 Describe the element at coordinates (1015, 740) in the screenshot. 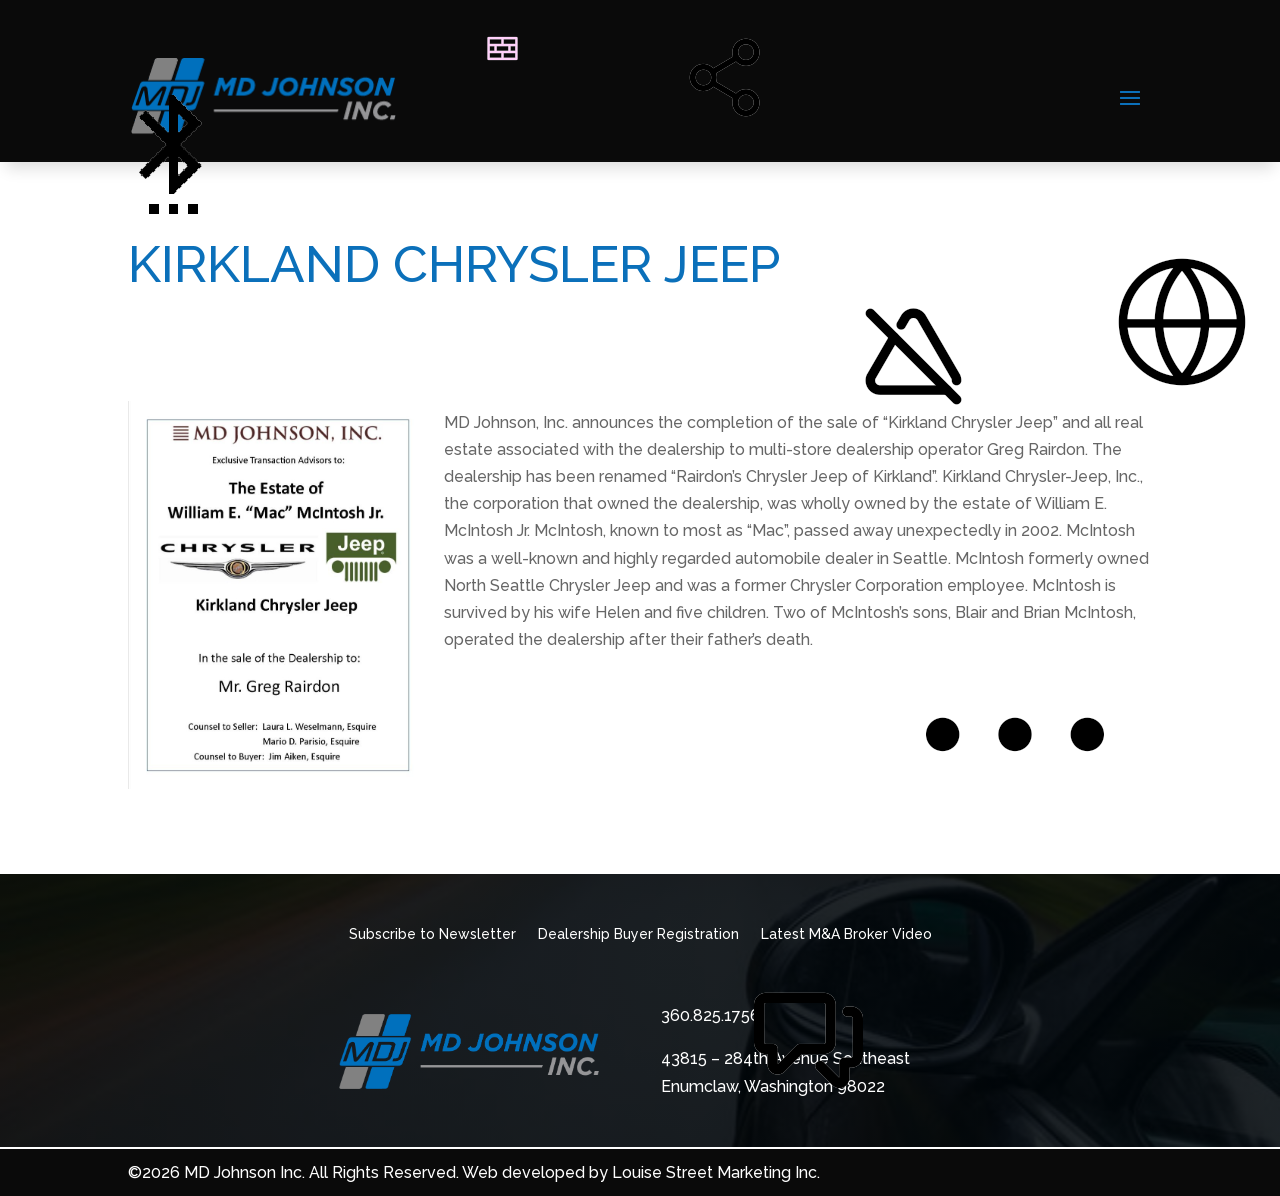

I see `access more options or actions` at that location.